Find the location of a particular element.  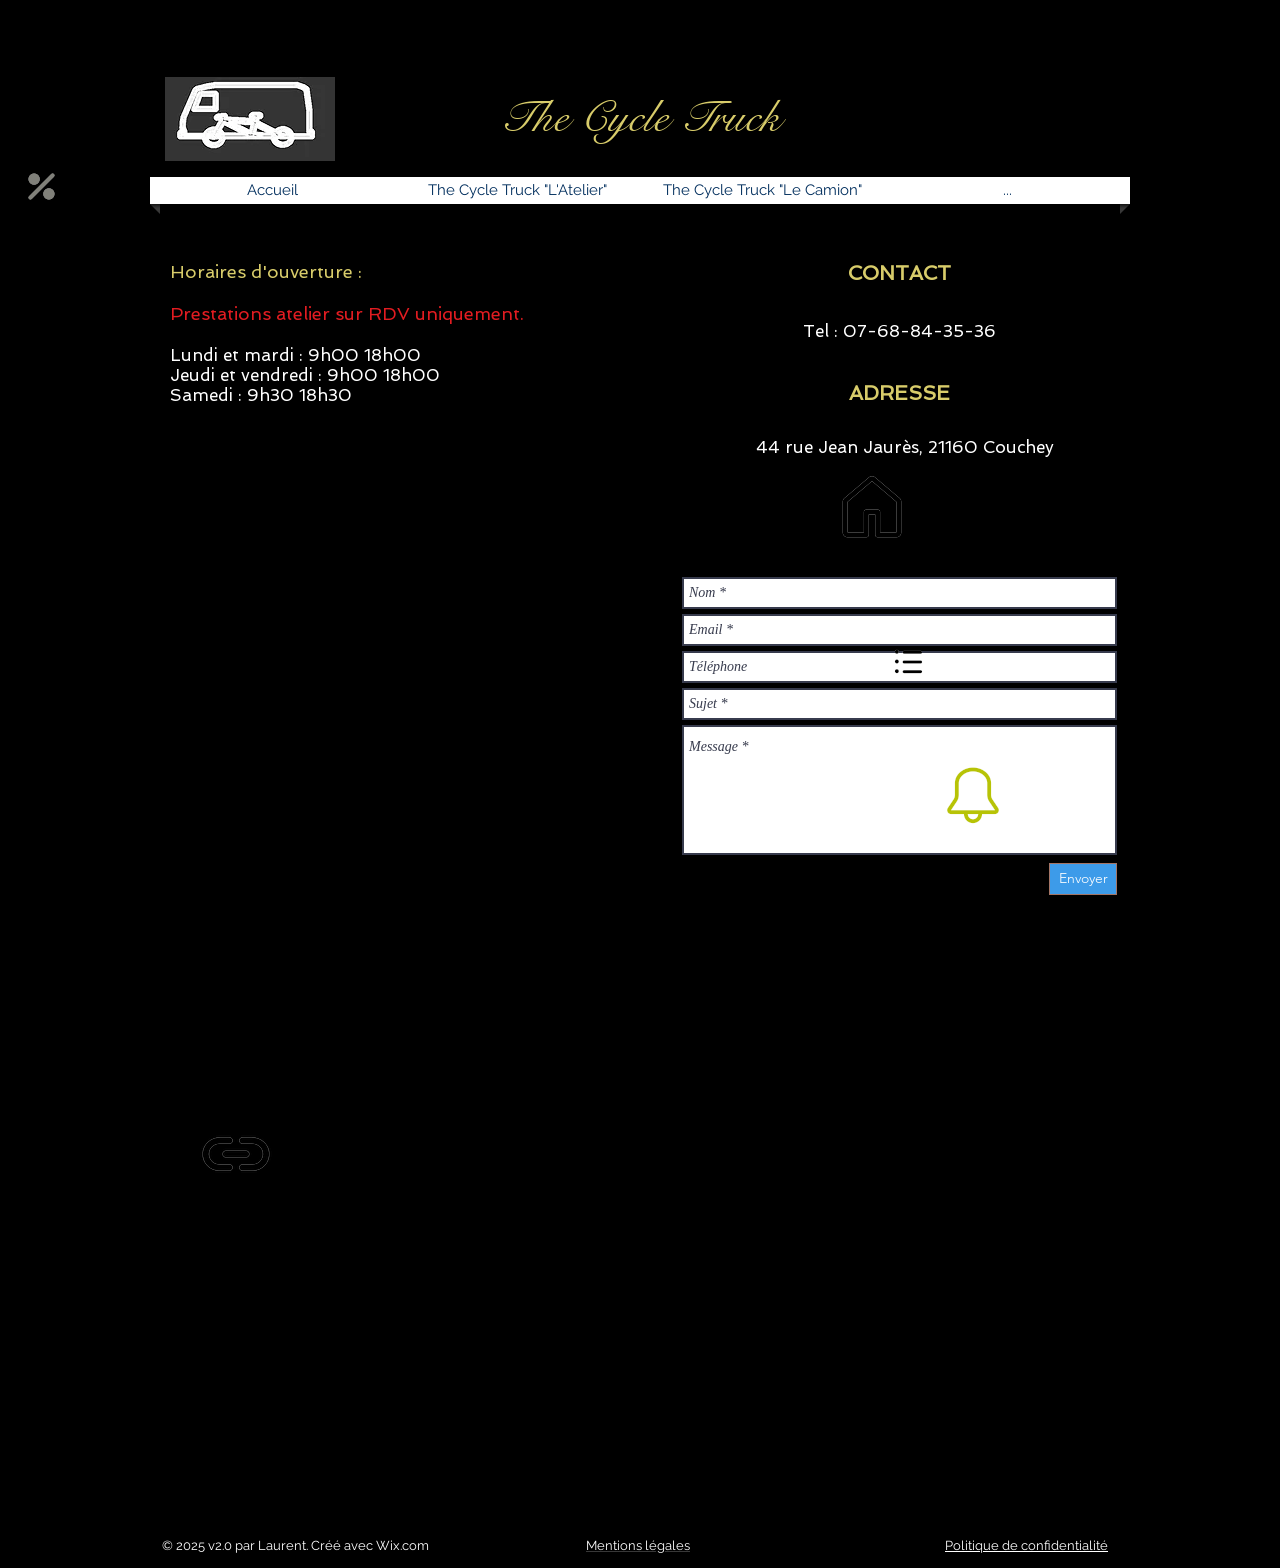

insert a hyperlink is located at coordinates (236, 1154).